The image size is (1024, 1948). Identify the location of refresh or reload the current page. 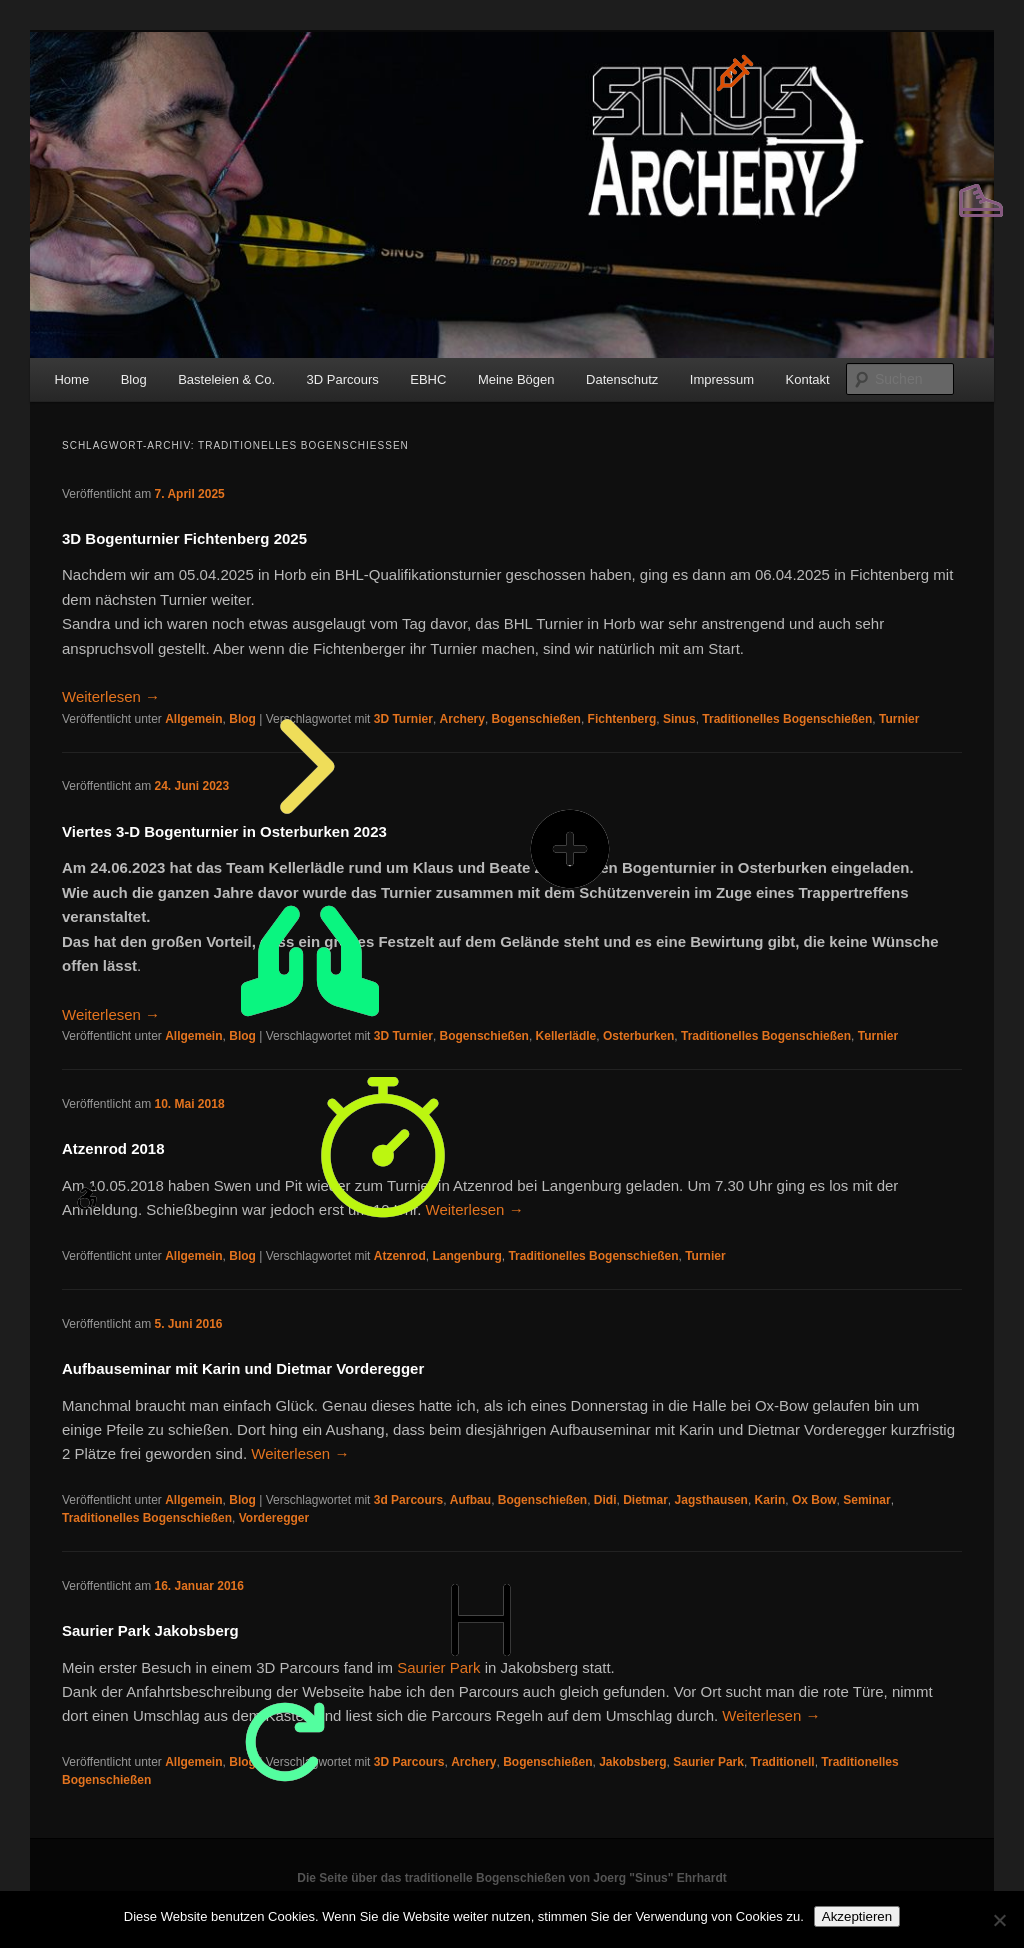
(285, 1742).